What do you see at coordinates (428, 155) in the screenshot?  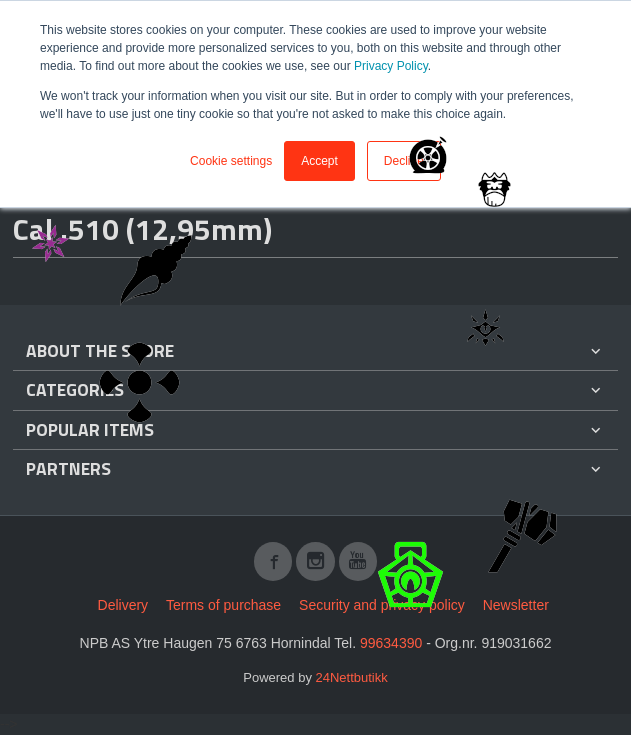 I see `report a flat tire or vehicle issue` at bounding box center [428, 155].